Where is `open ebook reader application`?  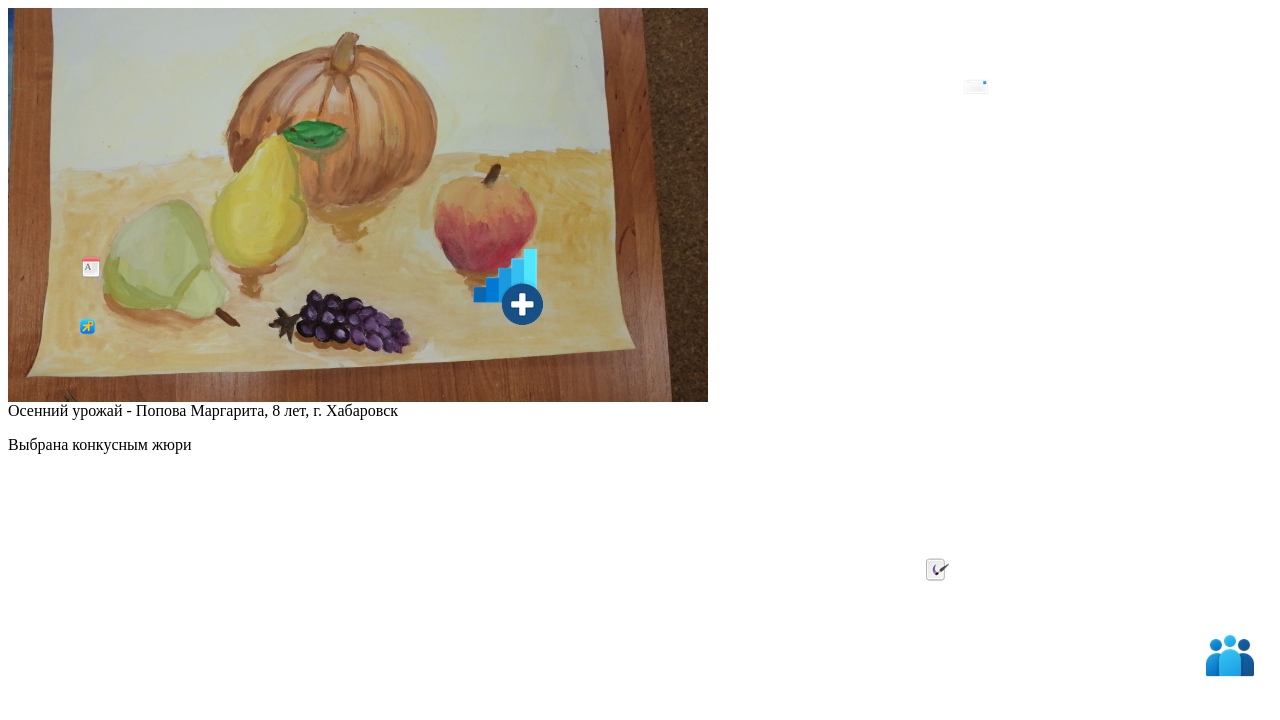 open ebook reader application is located at coordinates (91, 267).